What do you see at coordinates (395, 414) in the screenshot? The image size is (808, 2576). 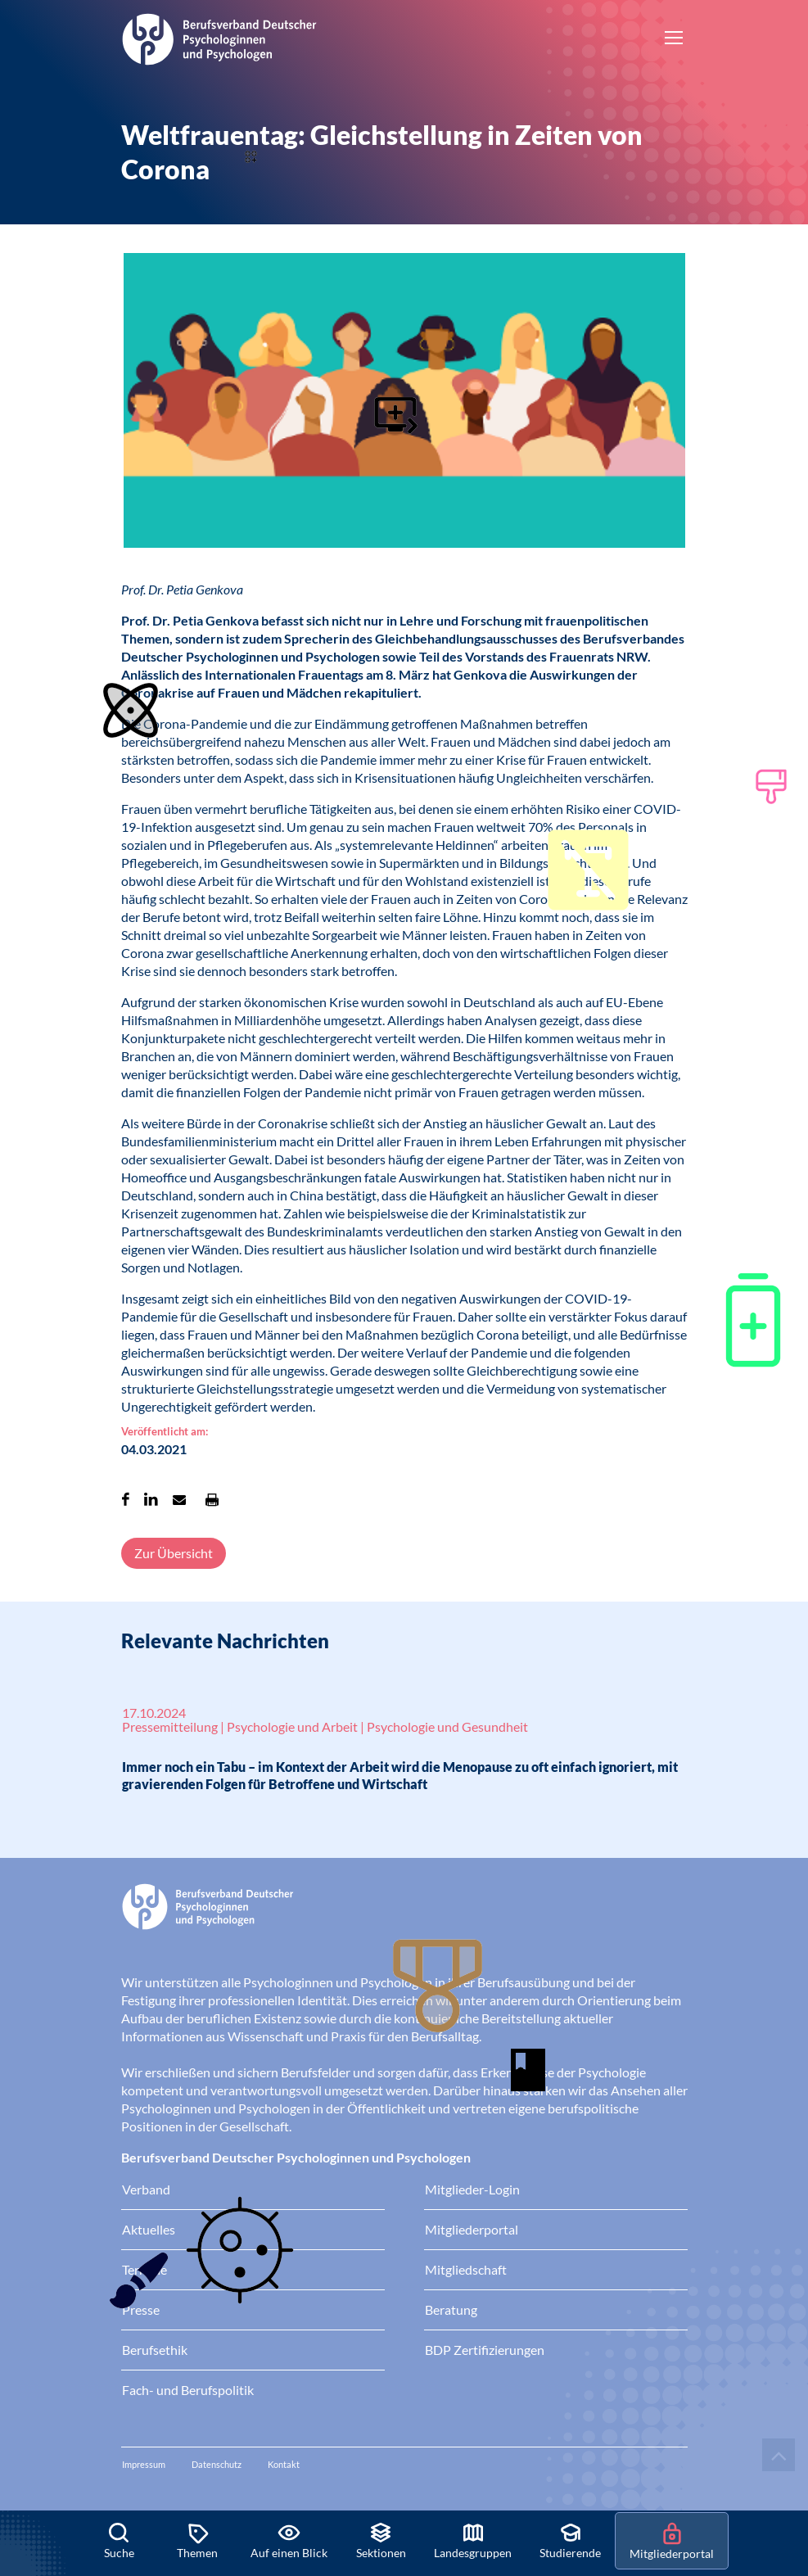 I see `add current item to play next in queue` at bounding box center [395, 414].